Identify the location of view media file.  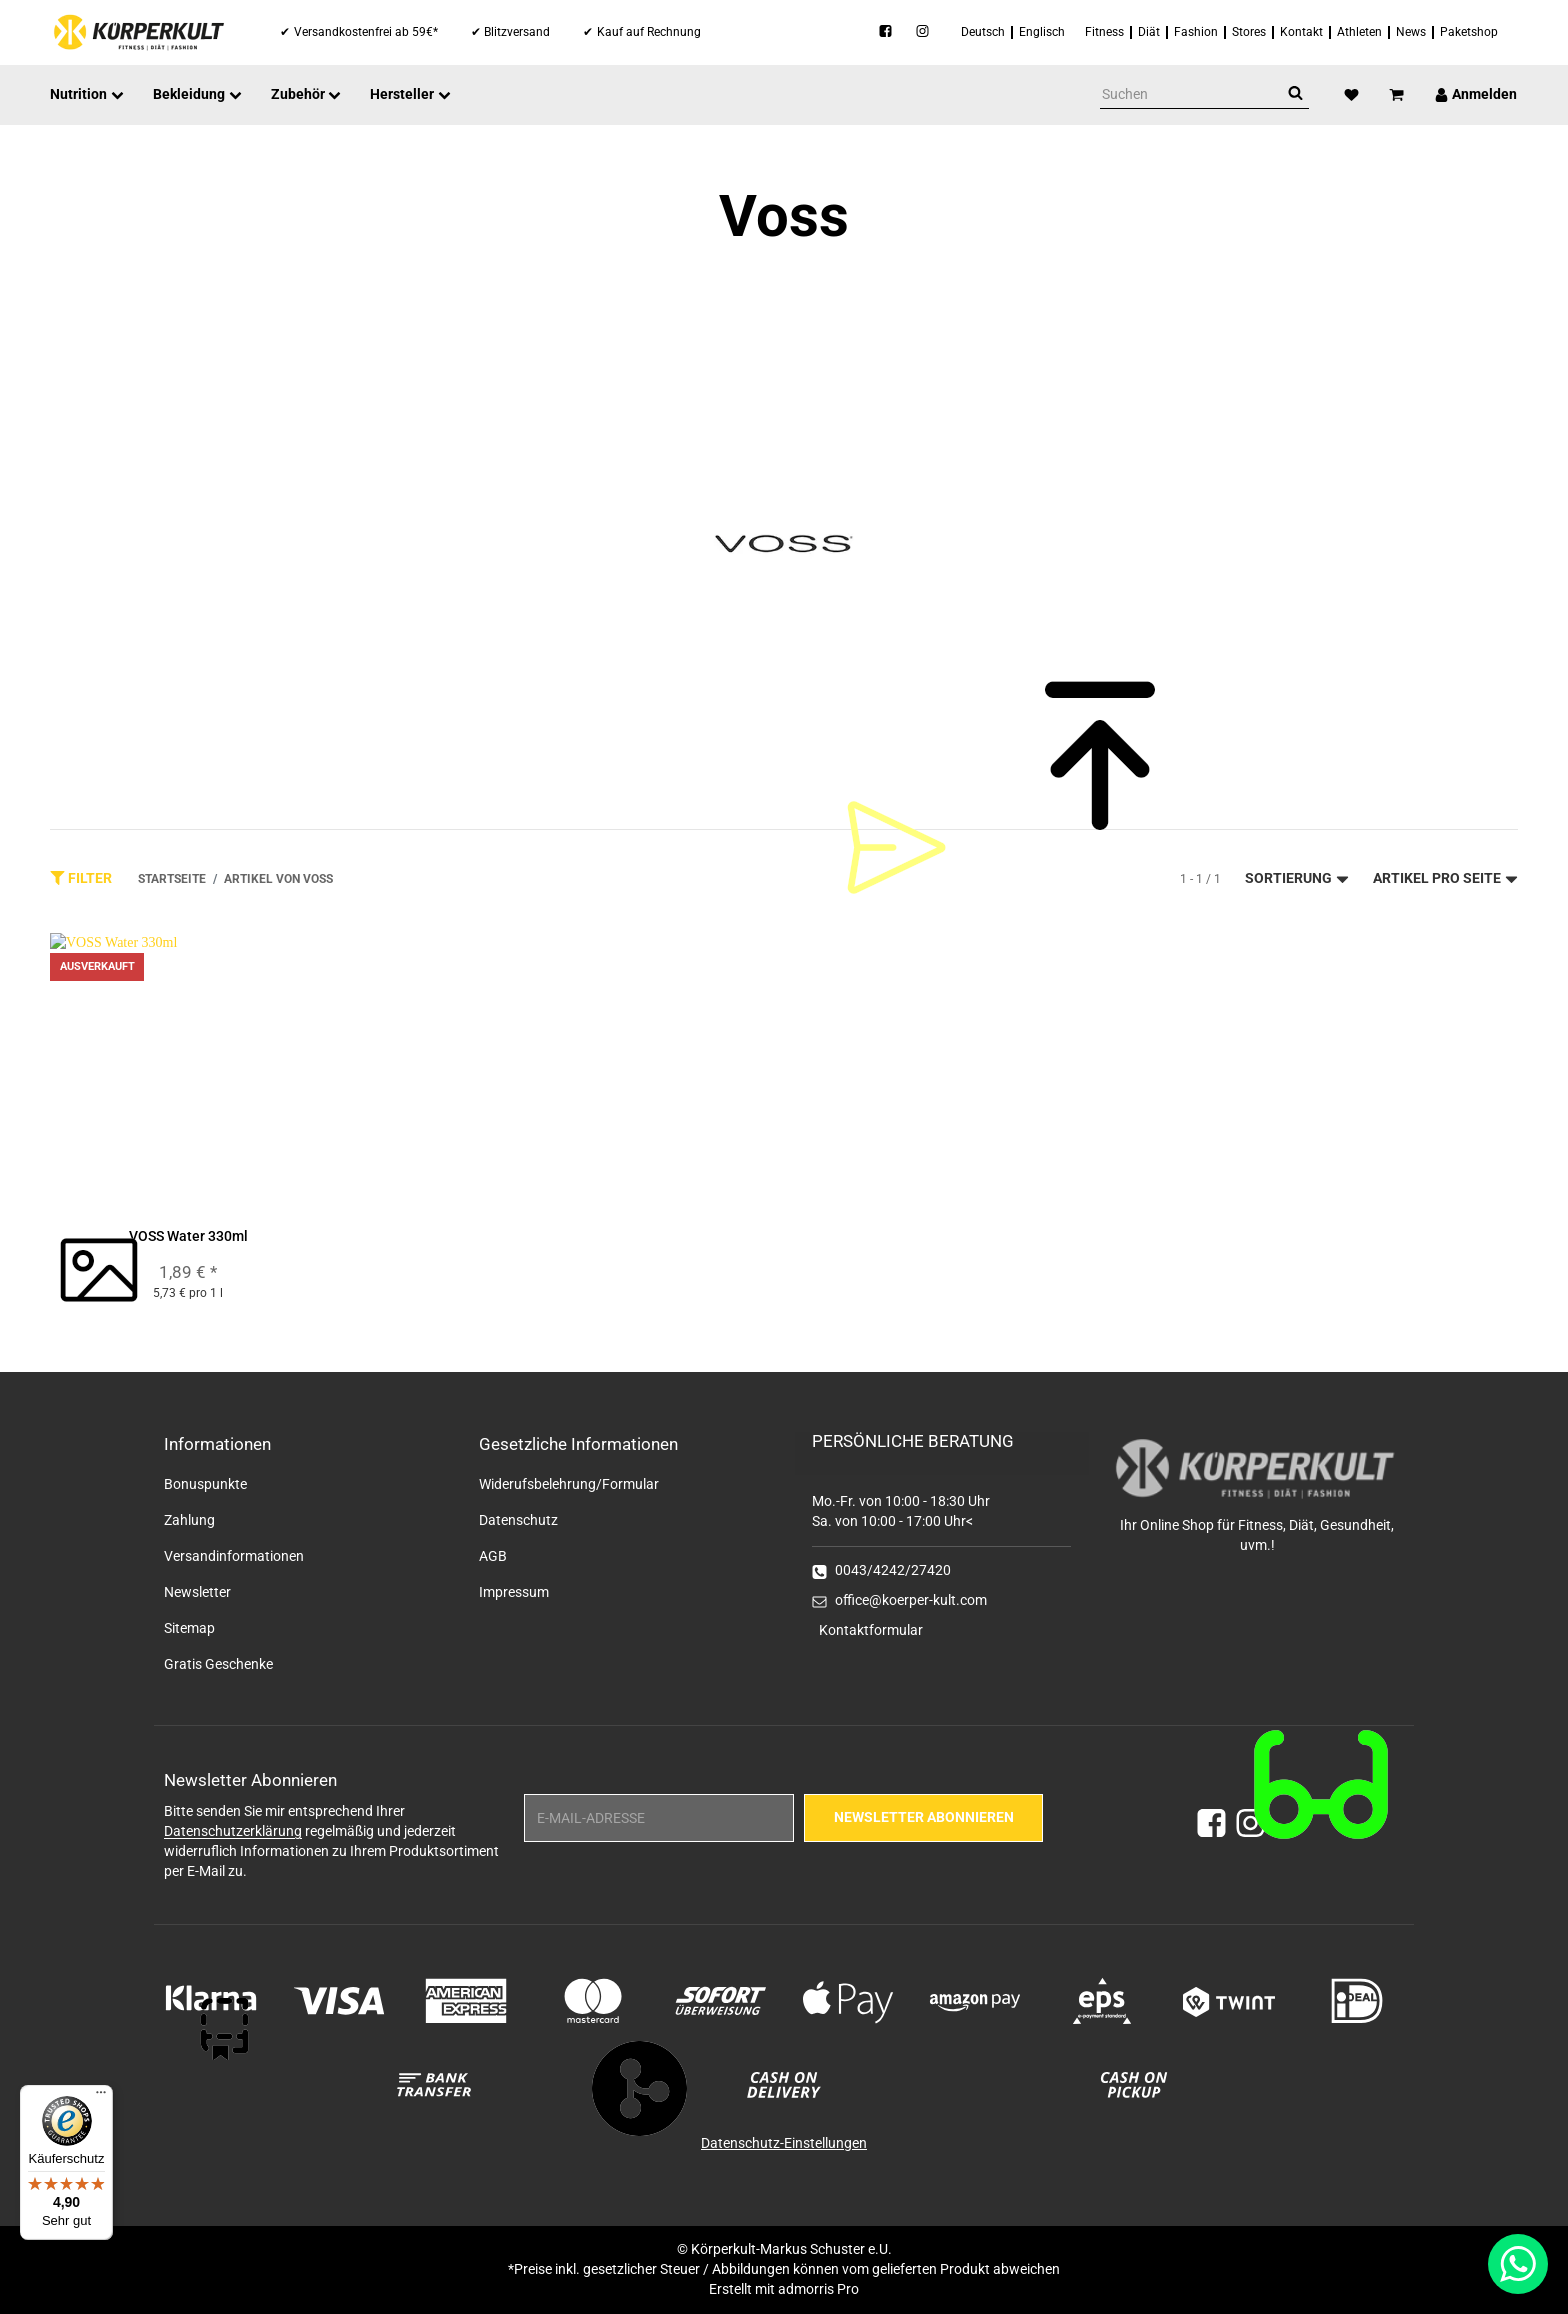
(99, 1270).